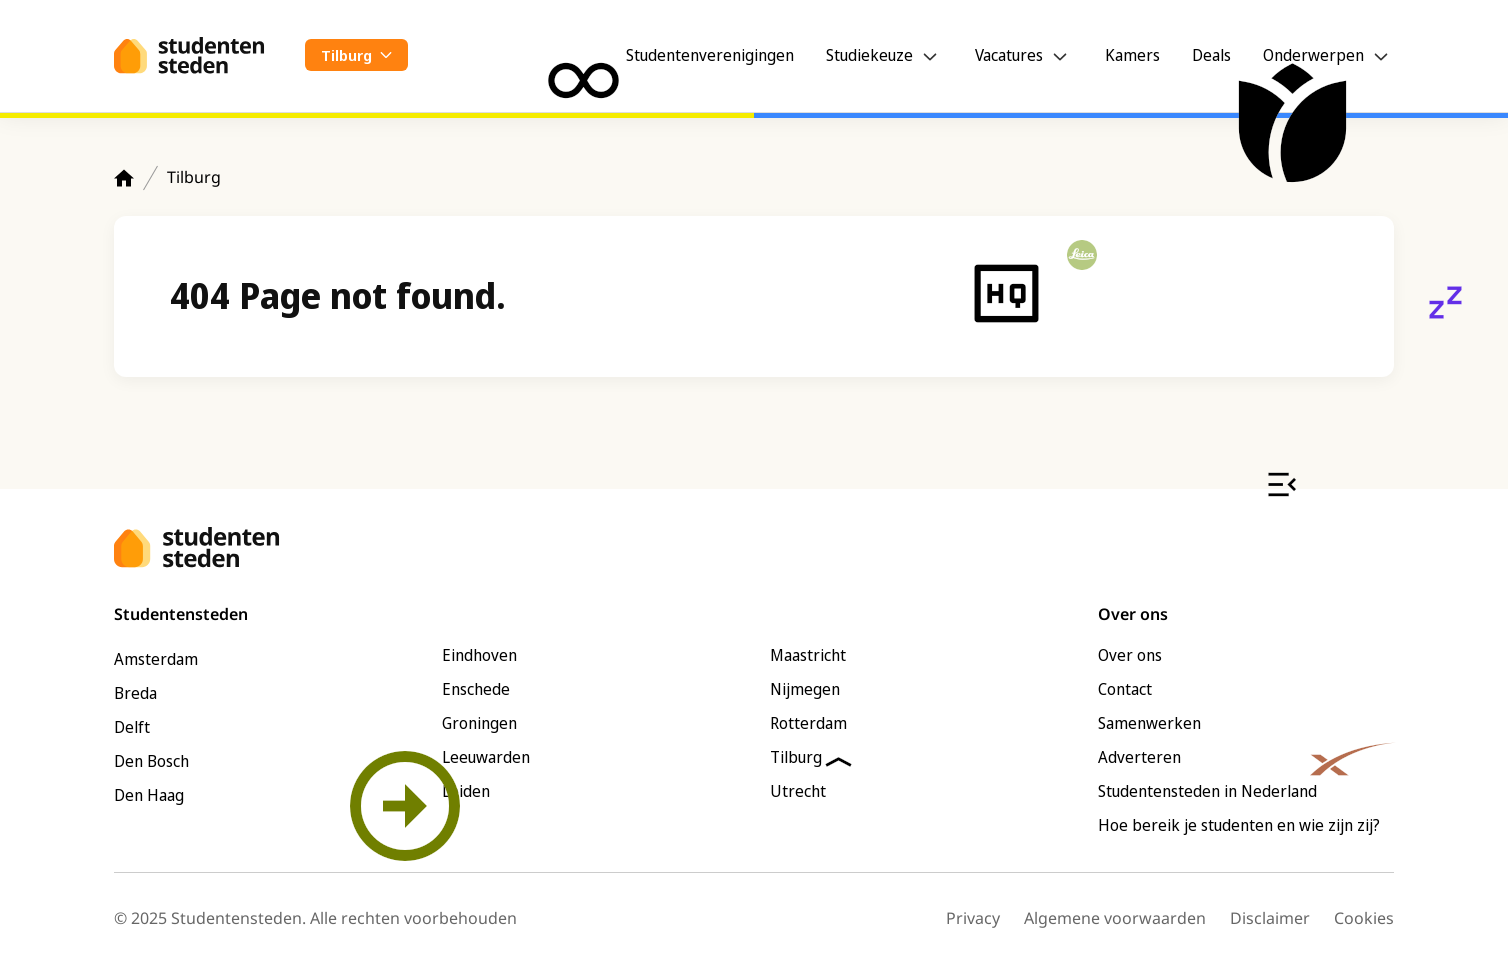 The width and height of the screenshot is (1508, 964). I want to click on indicates high quality media or streaming option, so click(1006, 293).